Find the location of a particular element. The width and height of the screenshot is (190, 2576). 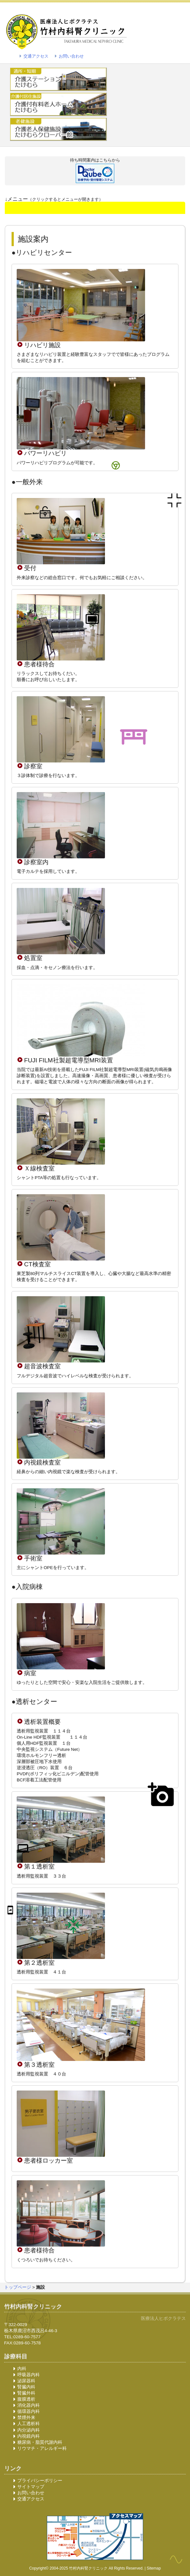

share your mobile screen with others is located at coordinates (10, 1910).